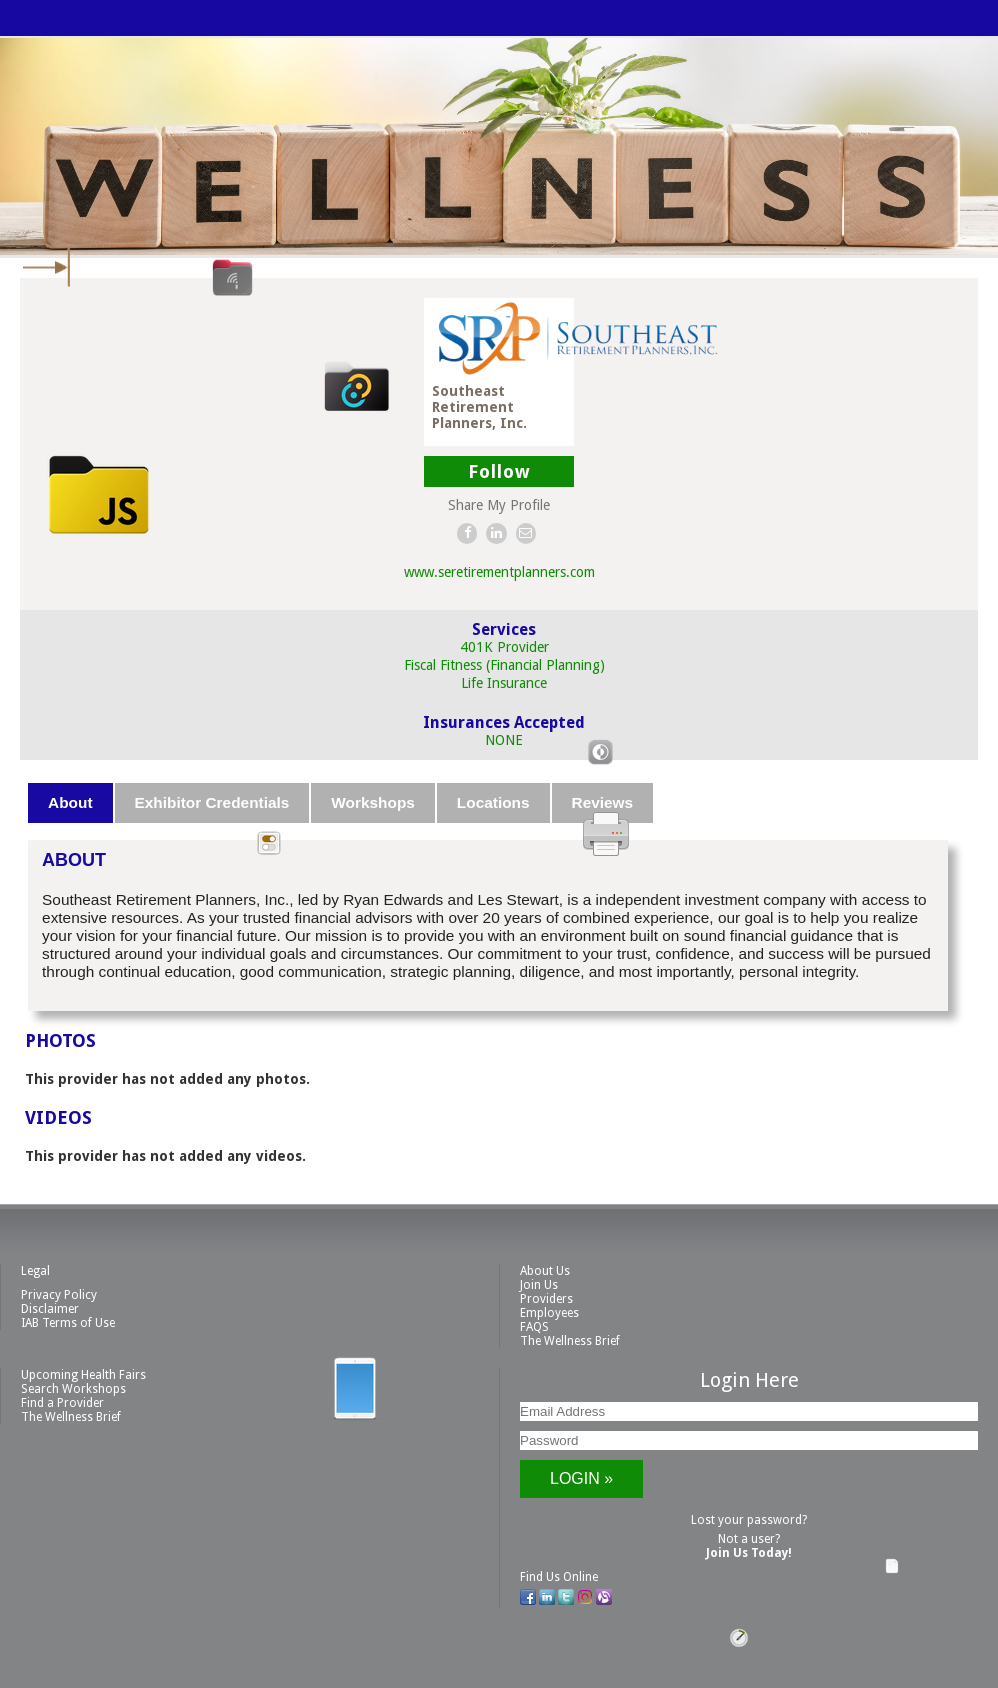 The height and width of the screenshot is (1688, 998). What do you see at coordinates (269, 843) in the screenshot?
I see `open desktop preferences or settings` at bounding box center [269, 843].